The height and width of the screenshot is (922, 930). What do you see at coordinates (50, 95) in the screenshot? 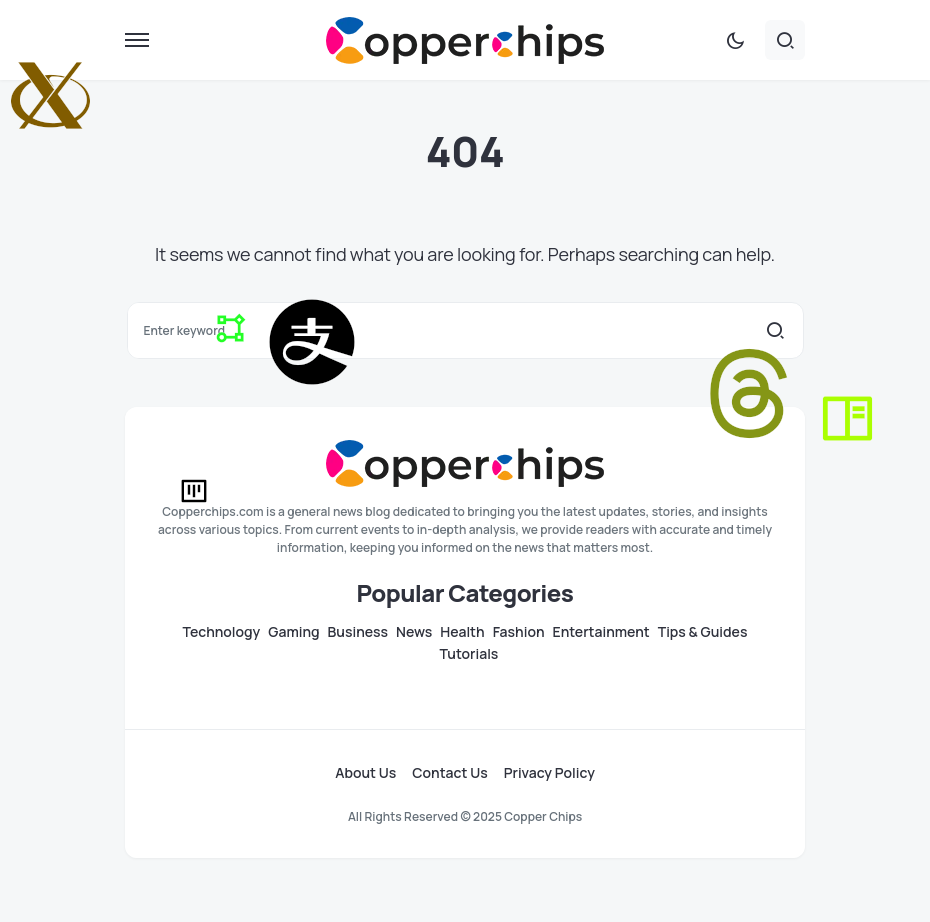
I see `link to X.Org Foundation website` at bounding box center [50, 95].